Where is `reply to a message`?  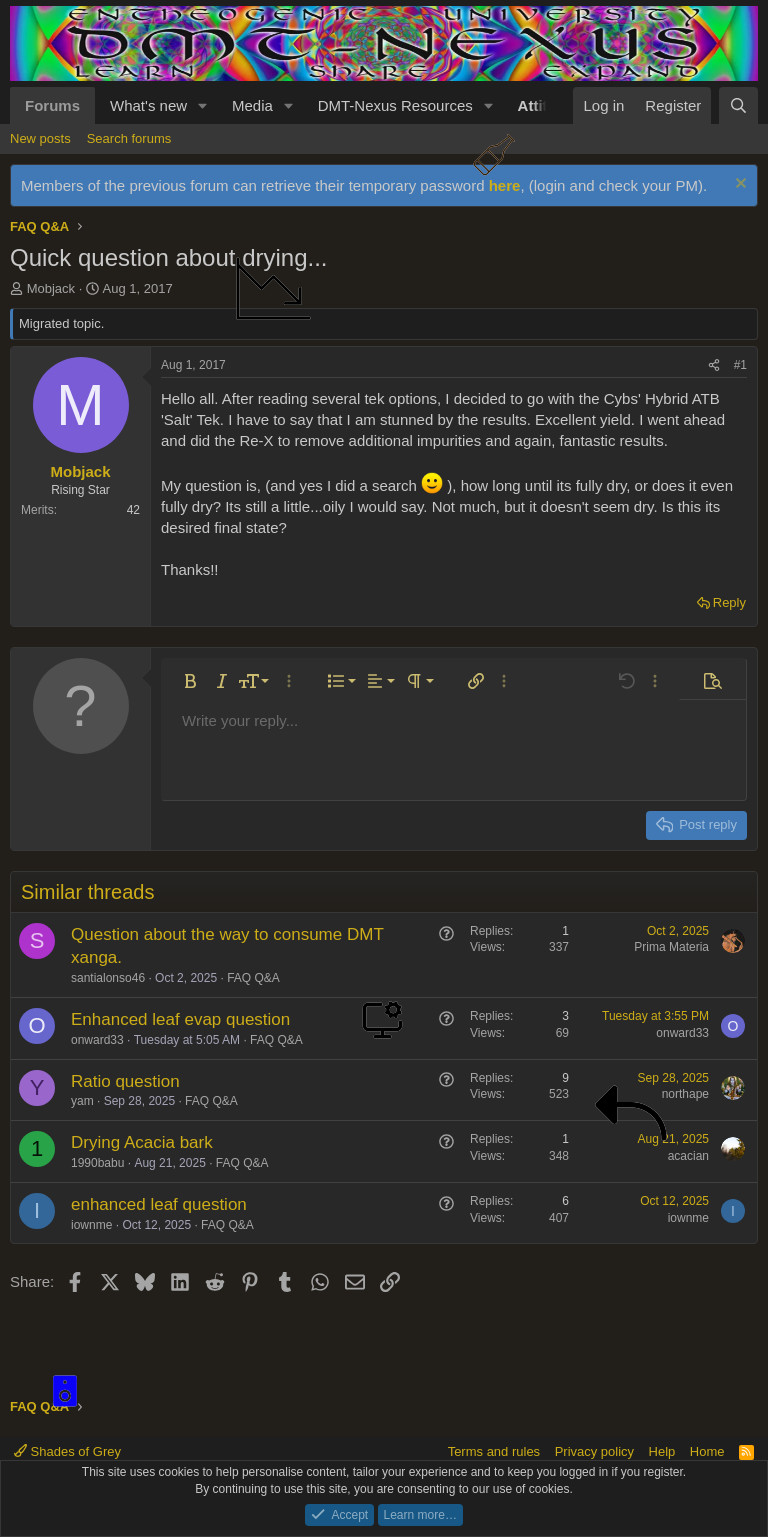
reply to a message is located at coordinates (631, 1113).